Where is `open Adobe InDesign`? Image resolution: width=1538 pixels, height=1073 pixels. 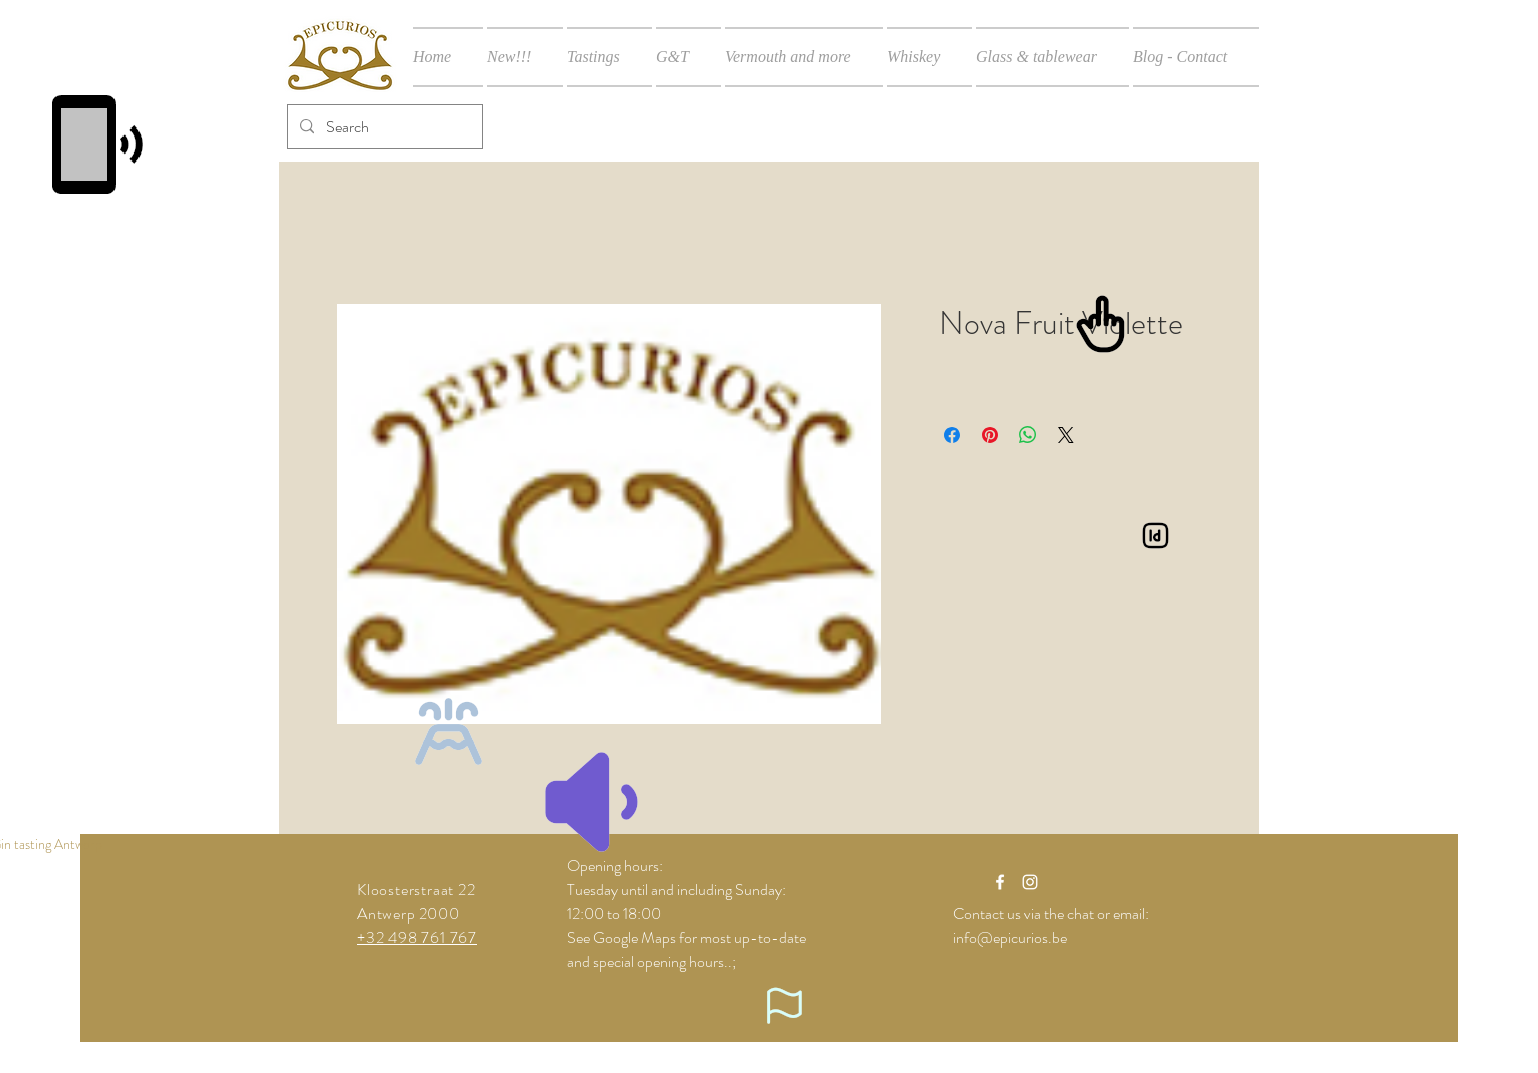 open Adobe InDesign is located at coordinates (1155, 535).